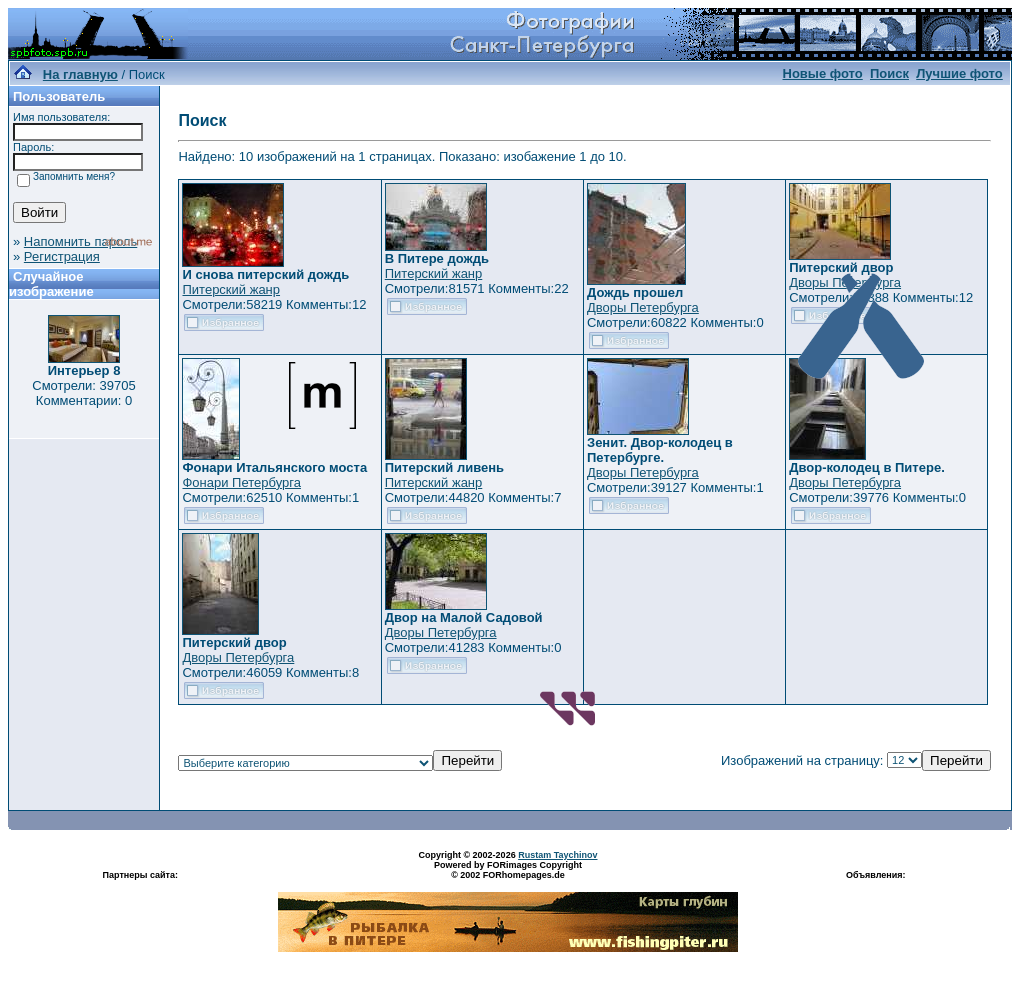 The height and width of the screenshot is (984, 1012). What do you see at coordinates (322, 395) in the screenshot?
I see `open matrix messaging app` at bounding box center [322, 395].